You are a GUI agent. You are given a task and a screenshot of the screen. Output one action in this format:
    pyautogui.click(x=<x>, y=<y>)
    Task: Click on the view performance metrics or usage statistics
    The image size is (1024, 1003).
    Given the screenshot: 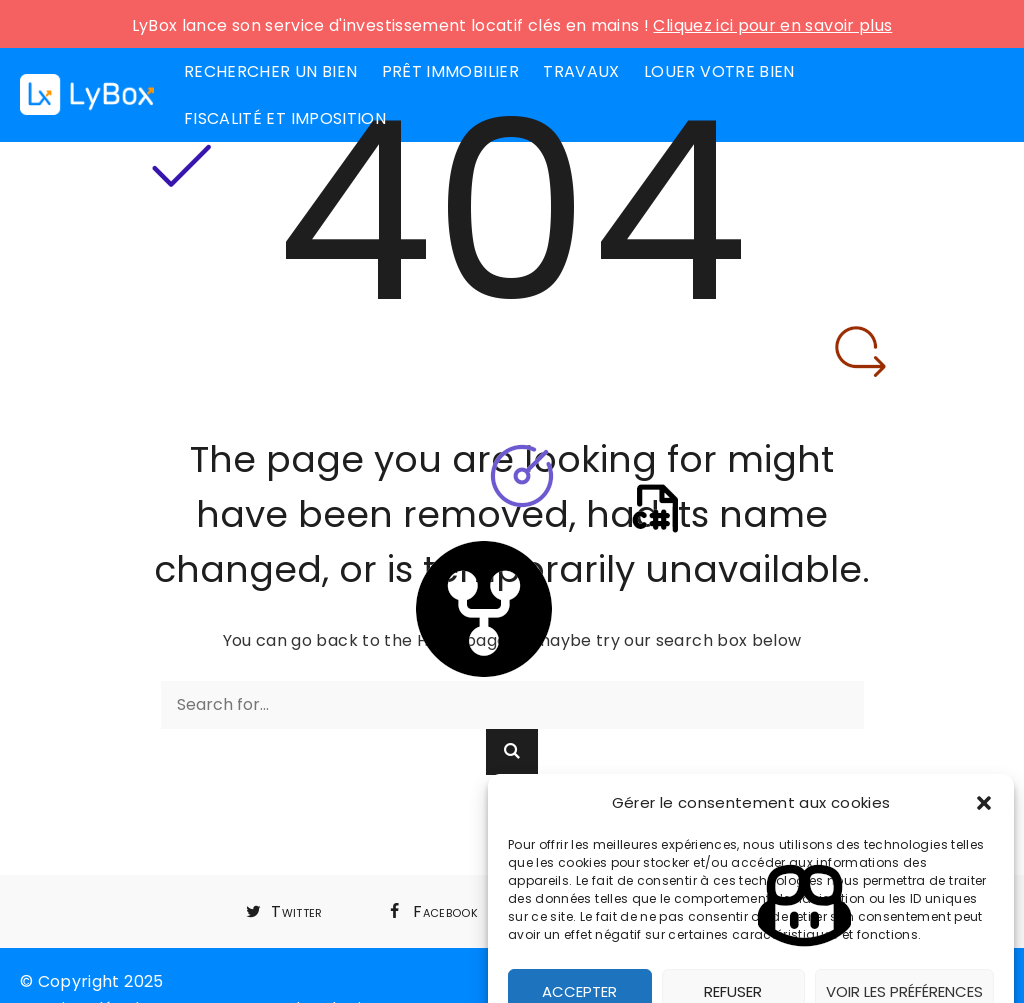 What is the action you would take?
    pyautogui.click(x=522, y=476)
    